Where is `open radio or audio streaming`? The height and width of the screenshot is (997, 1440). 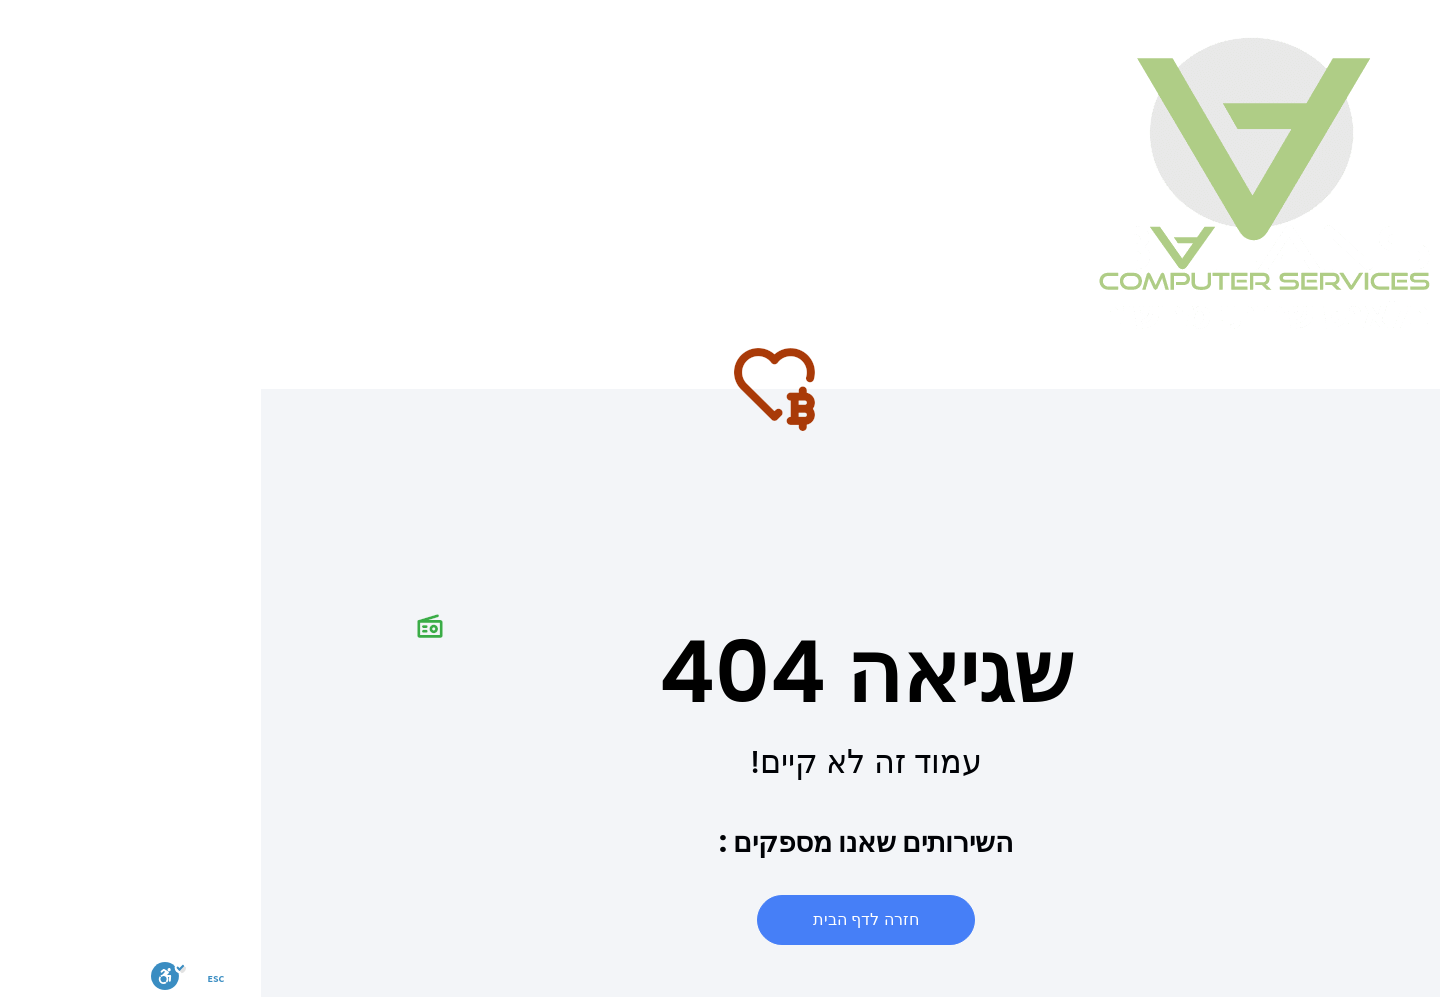 open radio or audio streaming is located at coordinates (430, 628).